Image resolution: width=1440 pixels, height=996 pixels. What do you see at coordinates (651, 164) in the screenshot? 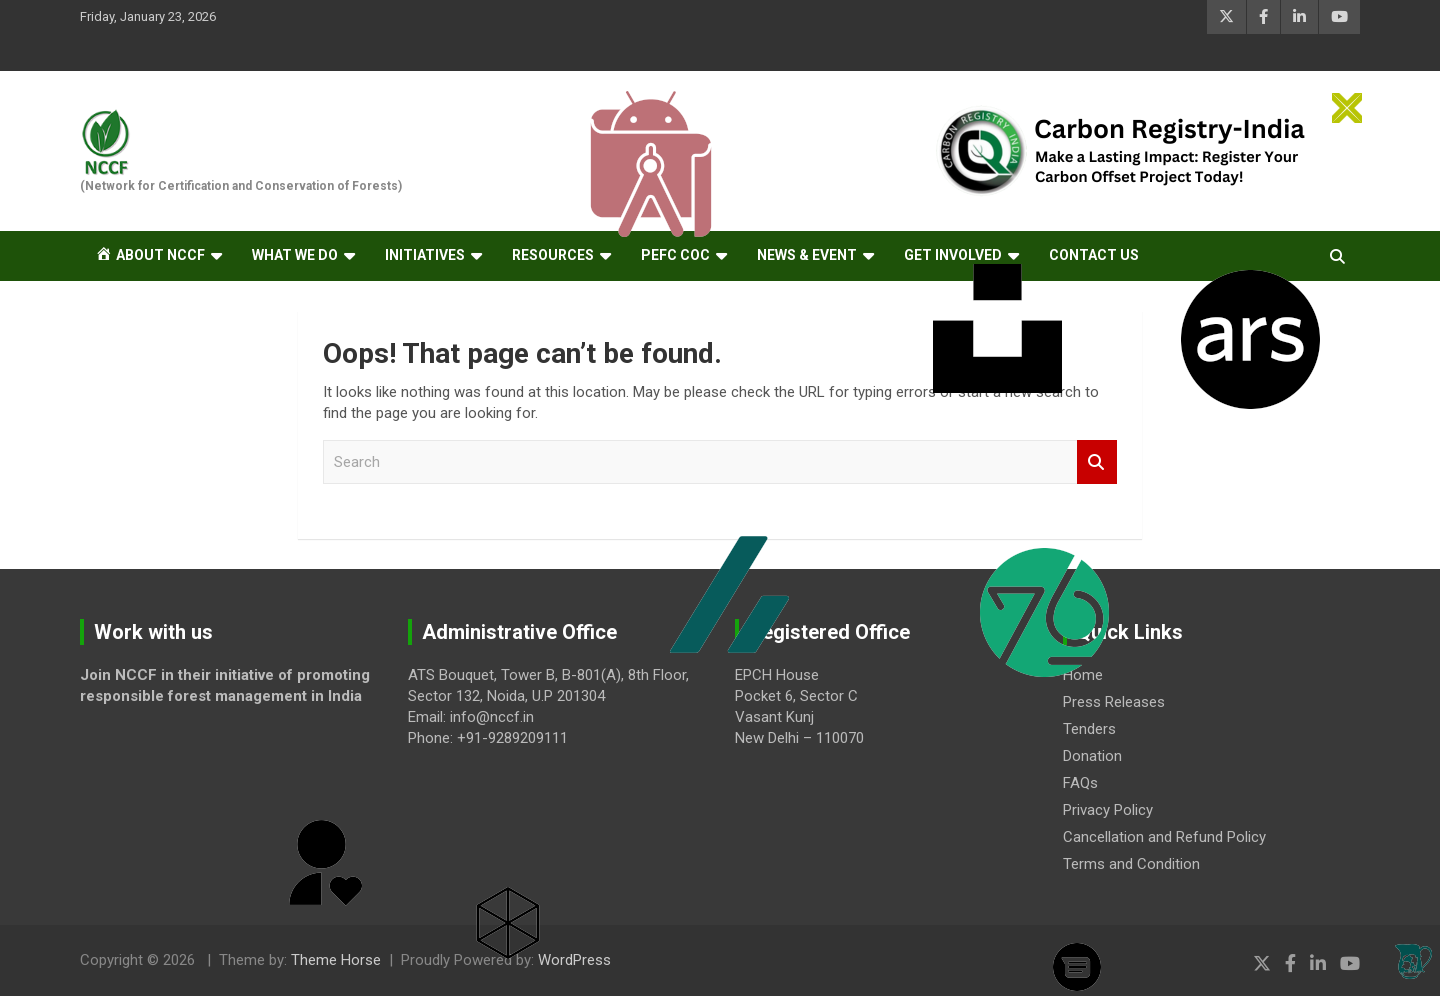
I see `open android studio` at bounding box center [651, 164].